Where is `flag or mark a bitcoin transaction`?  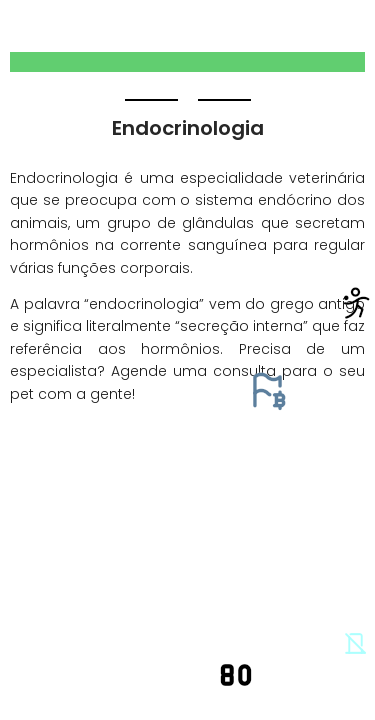 flag or mark a bitcoin transaction is located at coordinates (267, 389).